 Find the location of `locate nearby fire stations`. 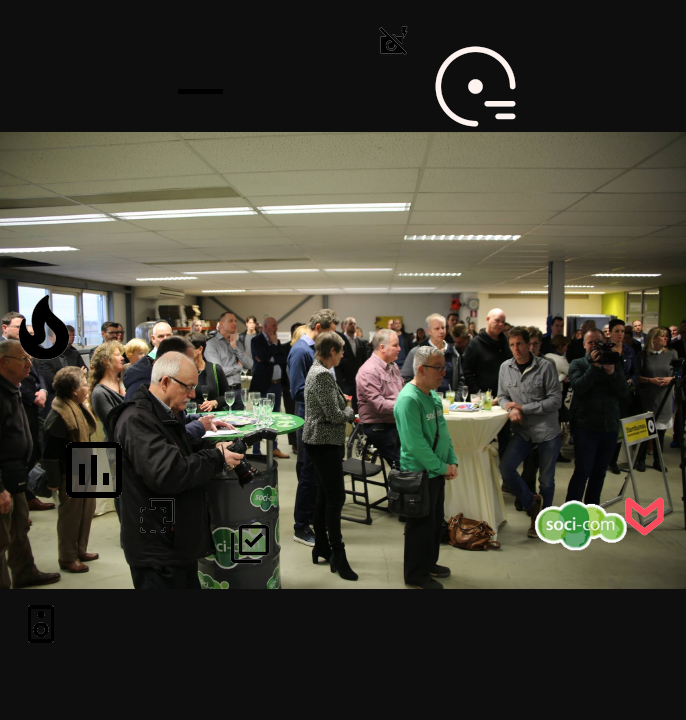

locate nearby fire stations is located at coordinates (44, 328).